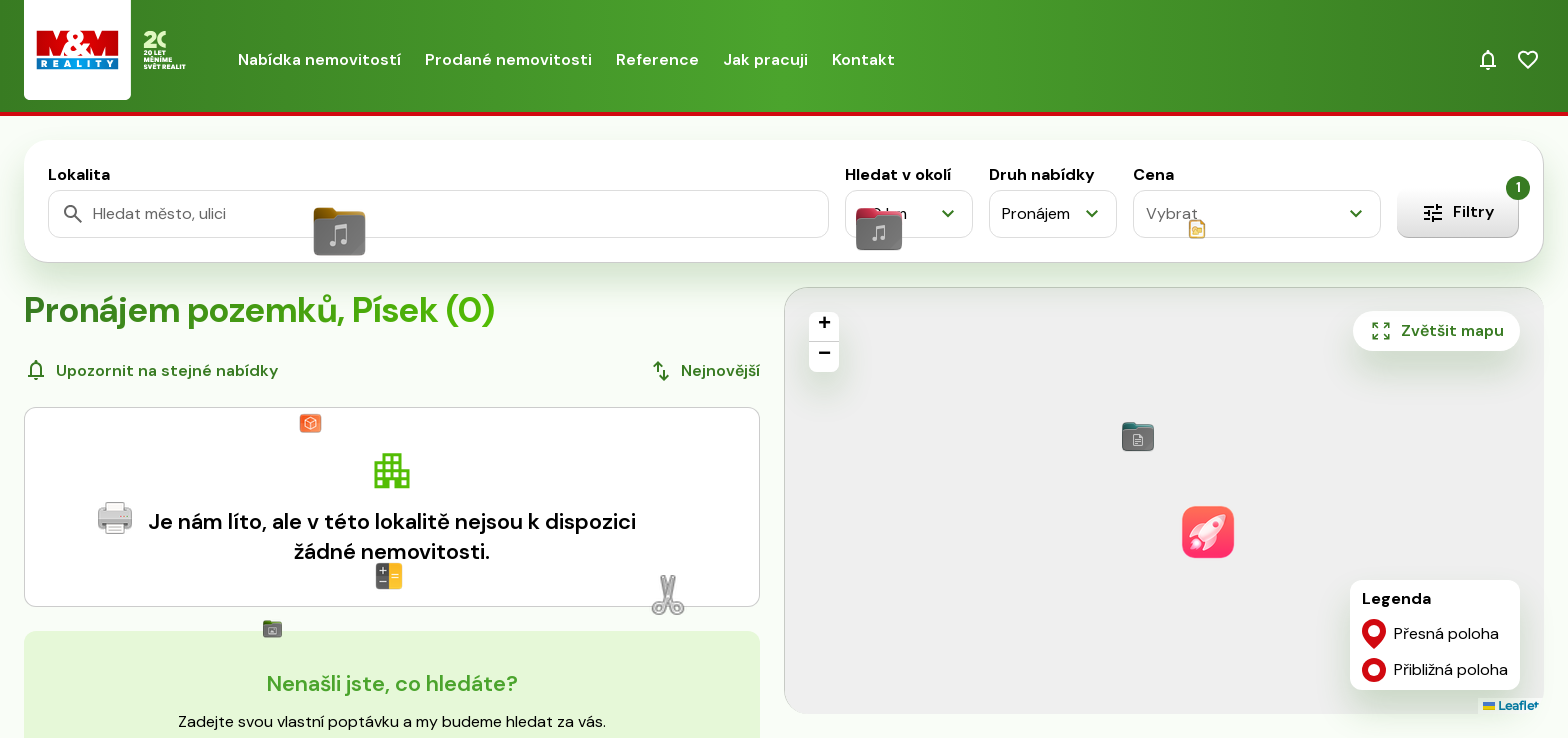 Image resolution: width=1568 pixels, height=738 pixels. I want to click on open the games app, so click(1208, 532).